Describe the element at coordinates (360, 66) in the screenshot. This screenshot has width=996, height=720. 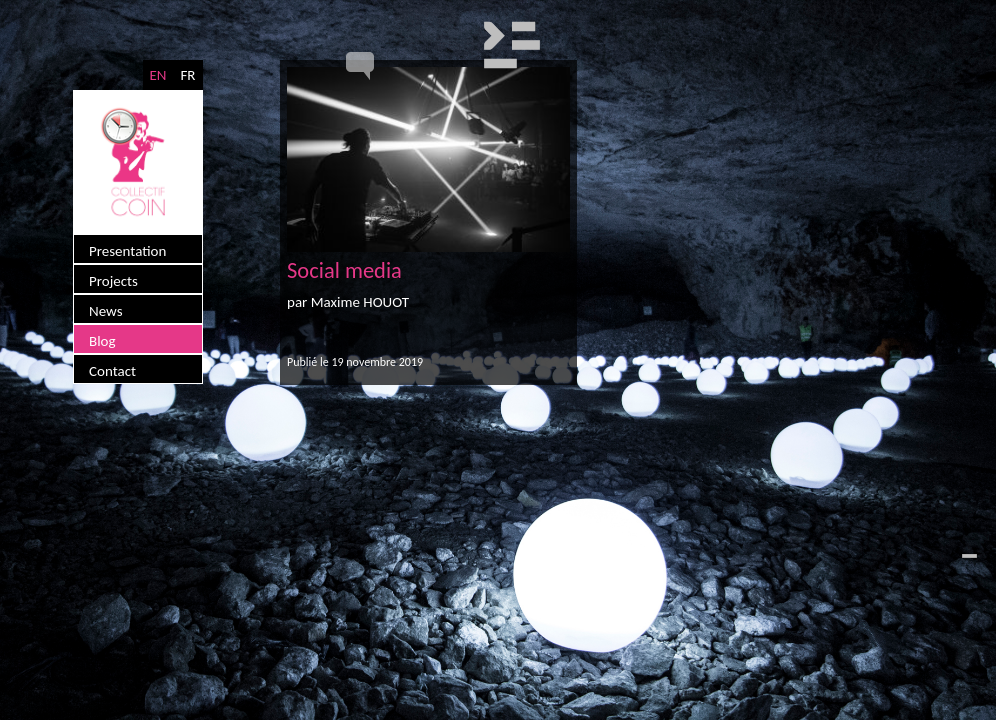
I see `indicates user is available to chat` at that location.